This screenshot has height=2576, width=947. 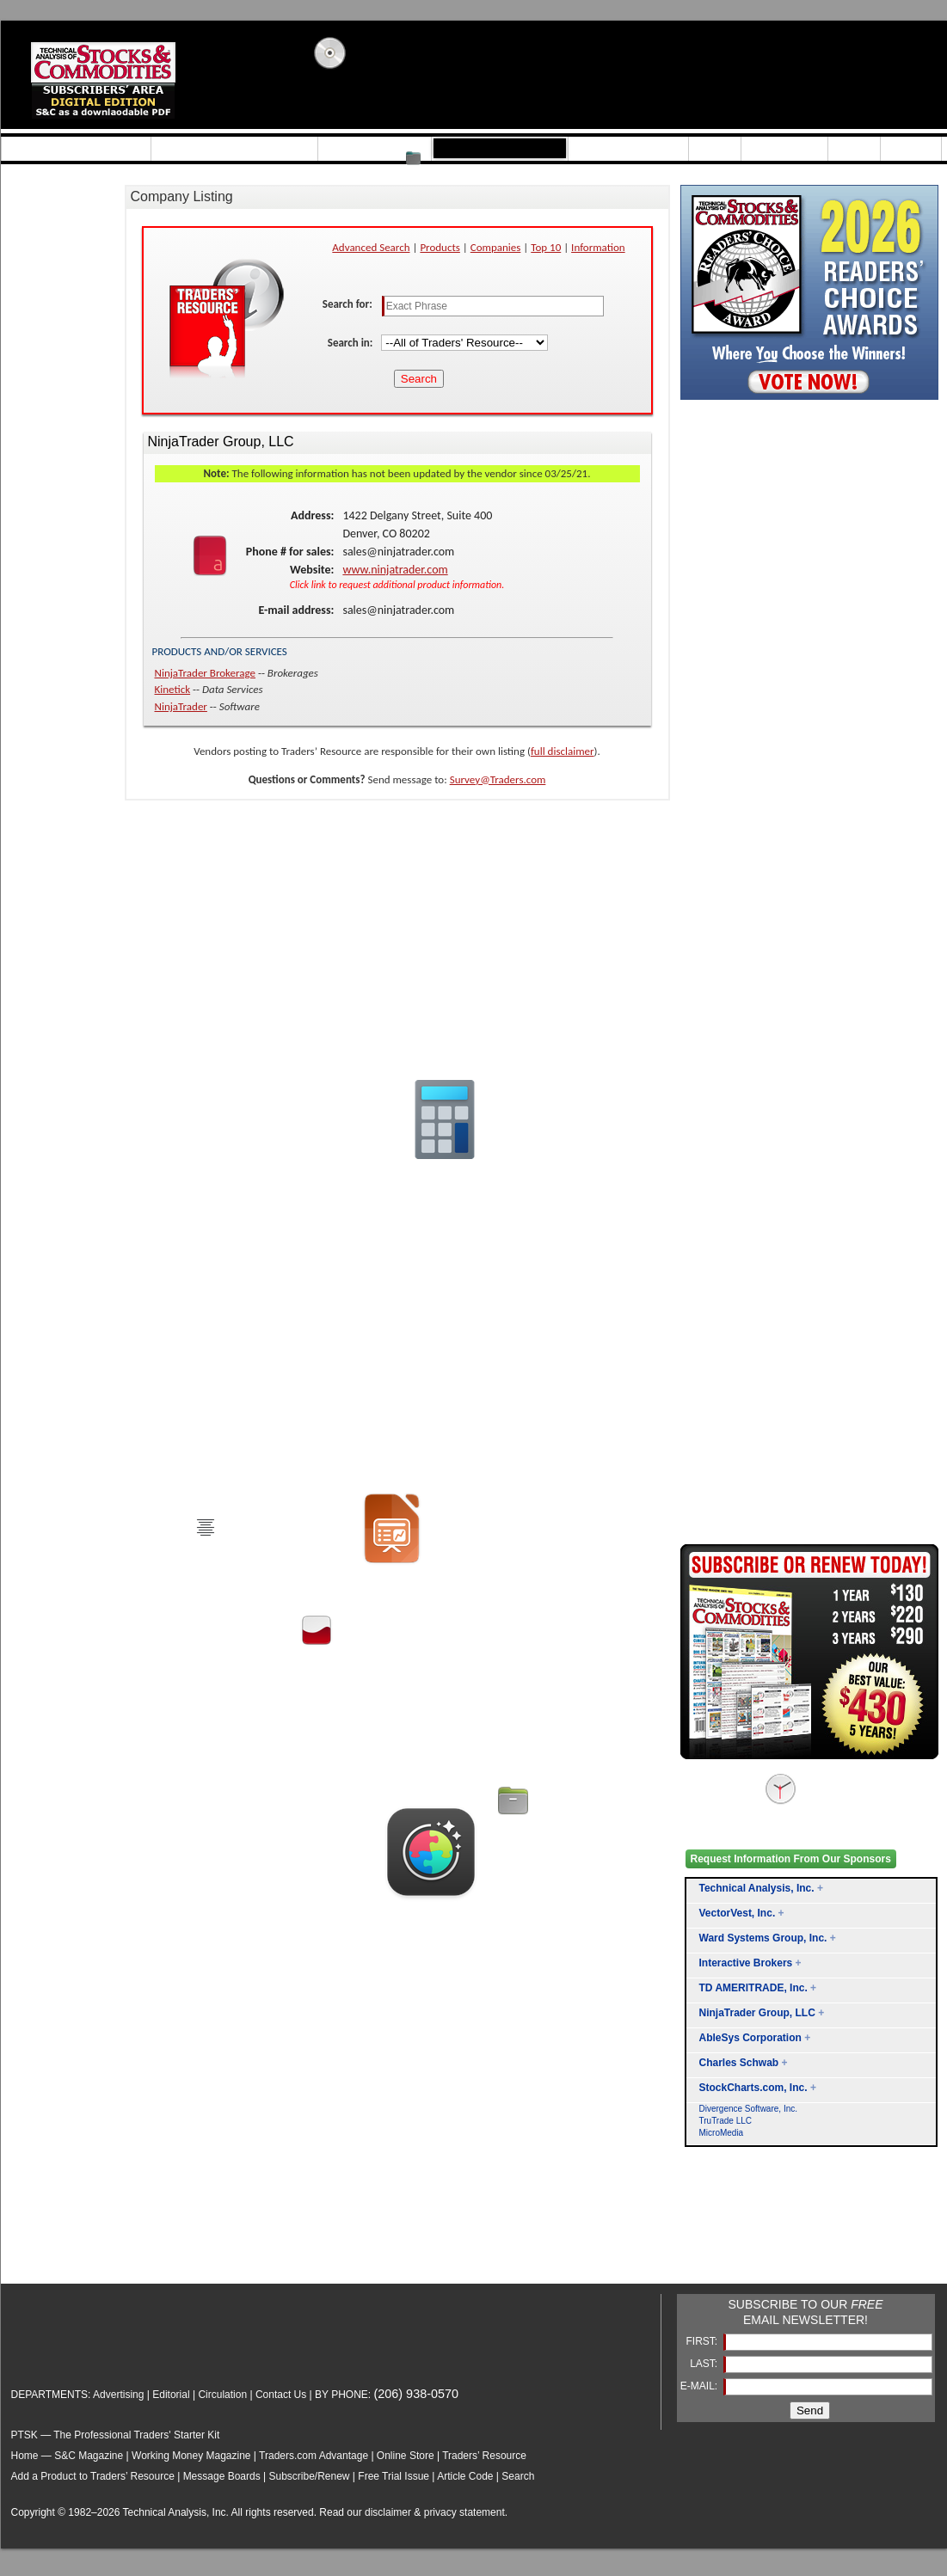 I want to click on access cd/dvd rewritable drive, so click(x=329, y=52).